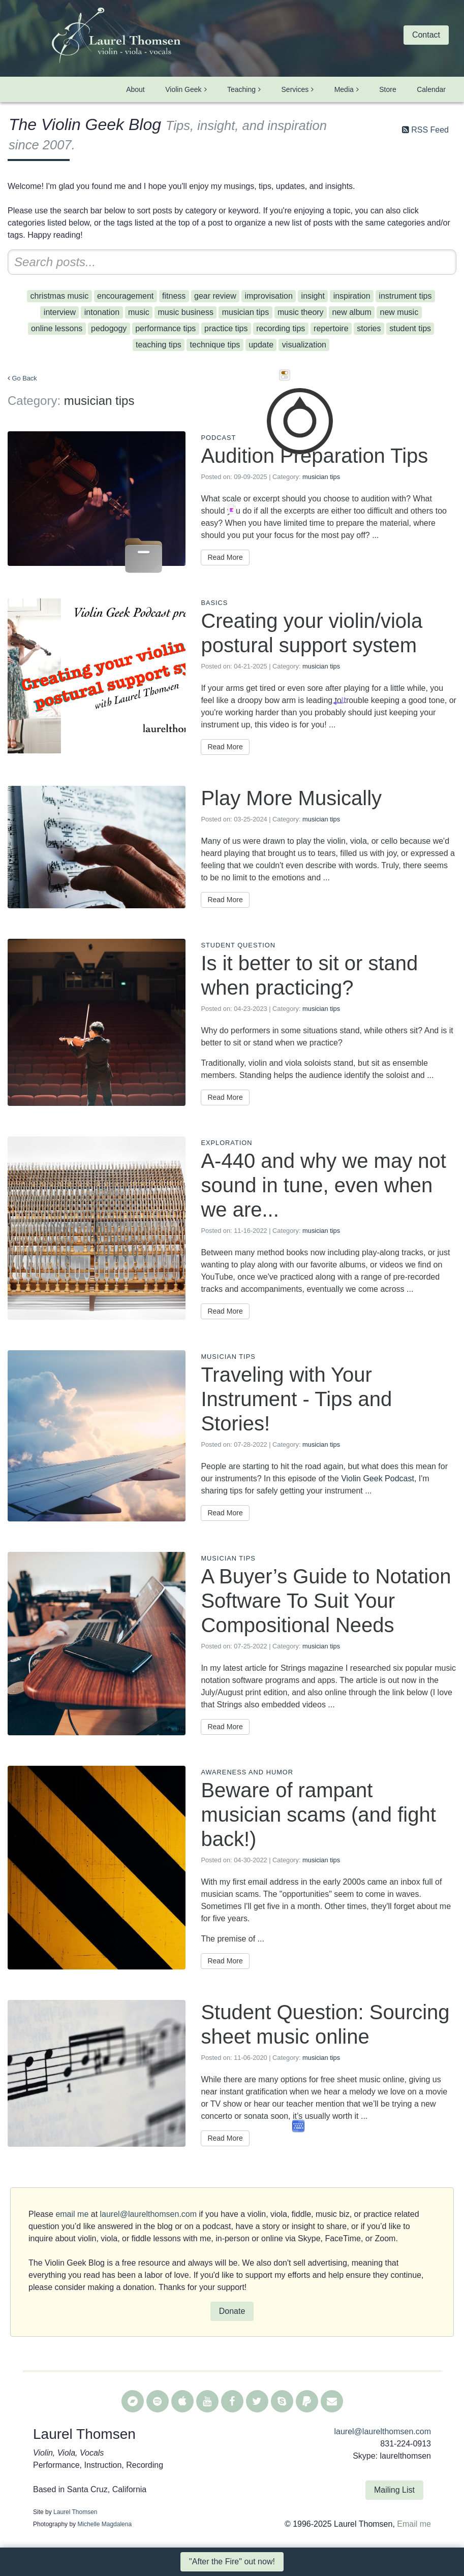 The width and height of the screenshot is (464, 2576). What do you see at coordinates (143, 555) in the screenshot?
I see `open the file manager application` at bounding box center [143, 555].